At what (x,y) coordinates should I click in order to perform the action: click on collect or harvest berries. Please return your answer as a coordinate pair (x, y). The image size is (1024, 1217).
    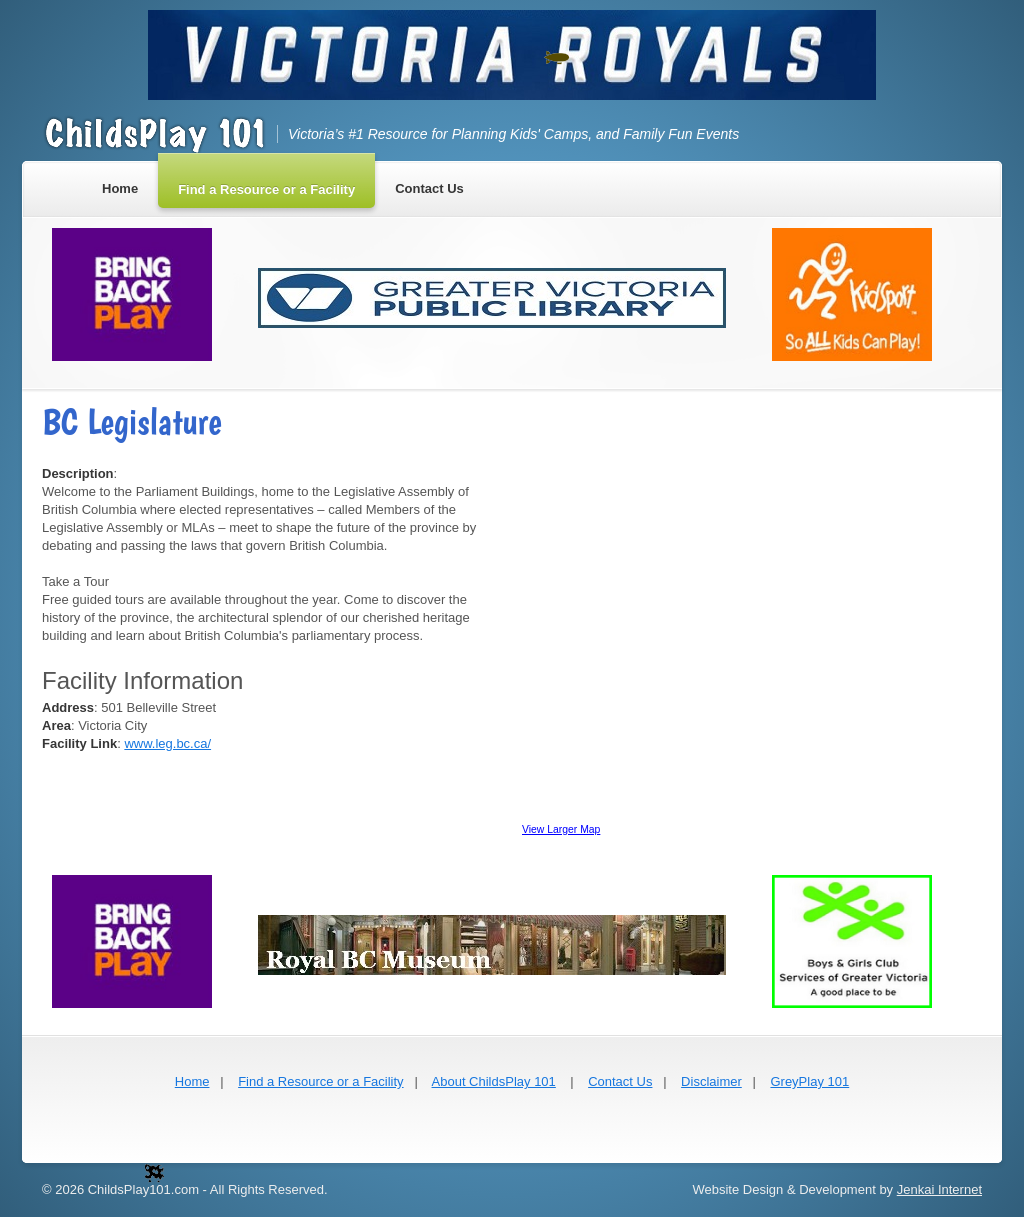
    Looking at the image, I should click on (154, 1172).